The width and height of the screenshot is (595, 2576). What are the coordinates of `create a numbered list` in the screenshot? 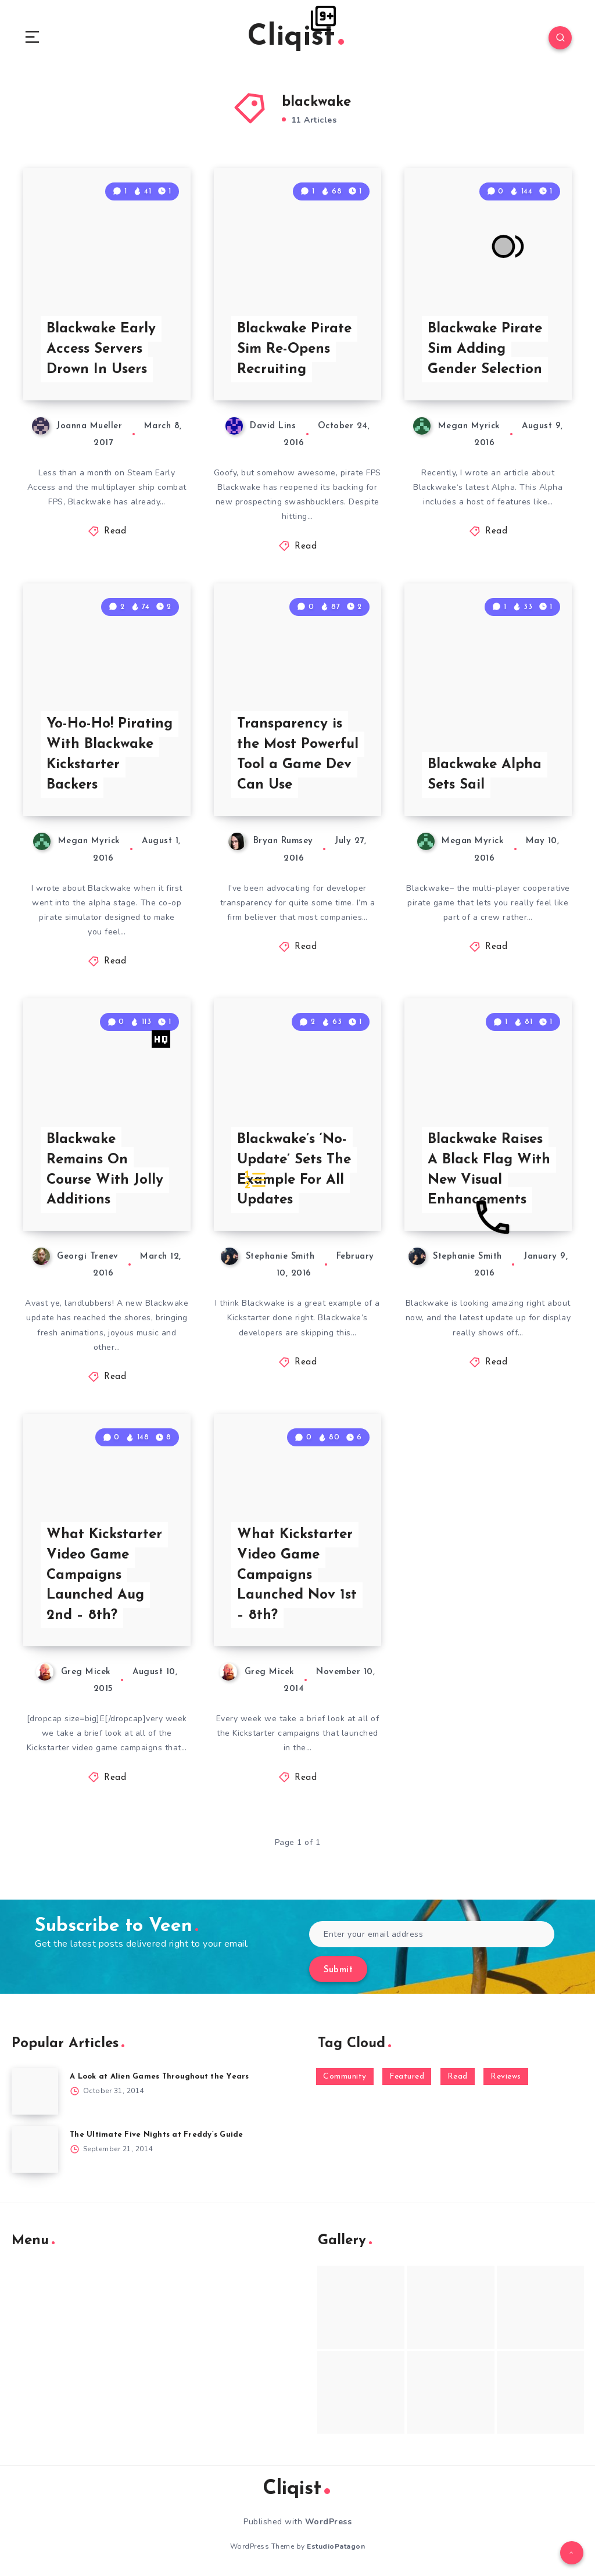 It's located at (256, 1180).